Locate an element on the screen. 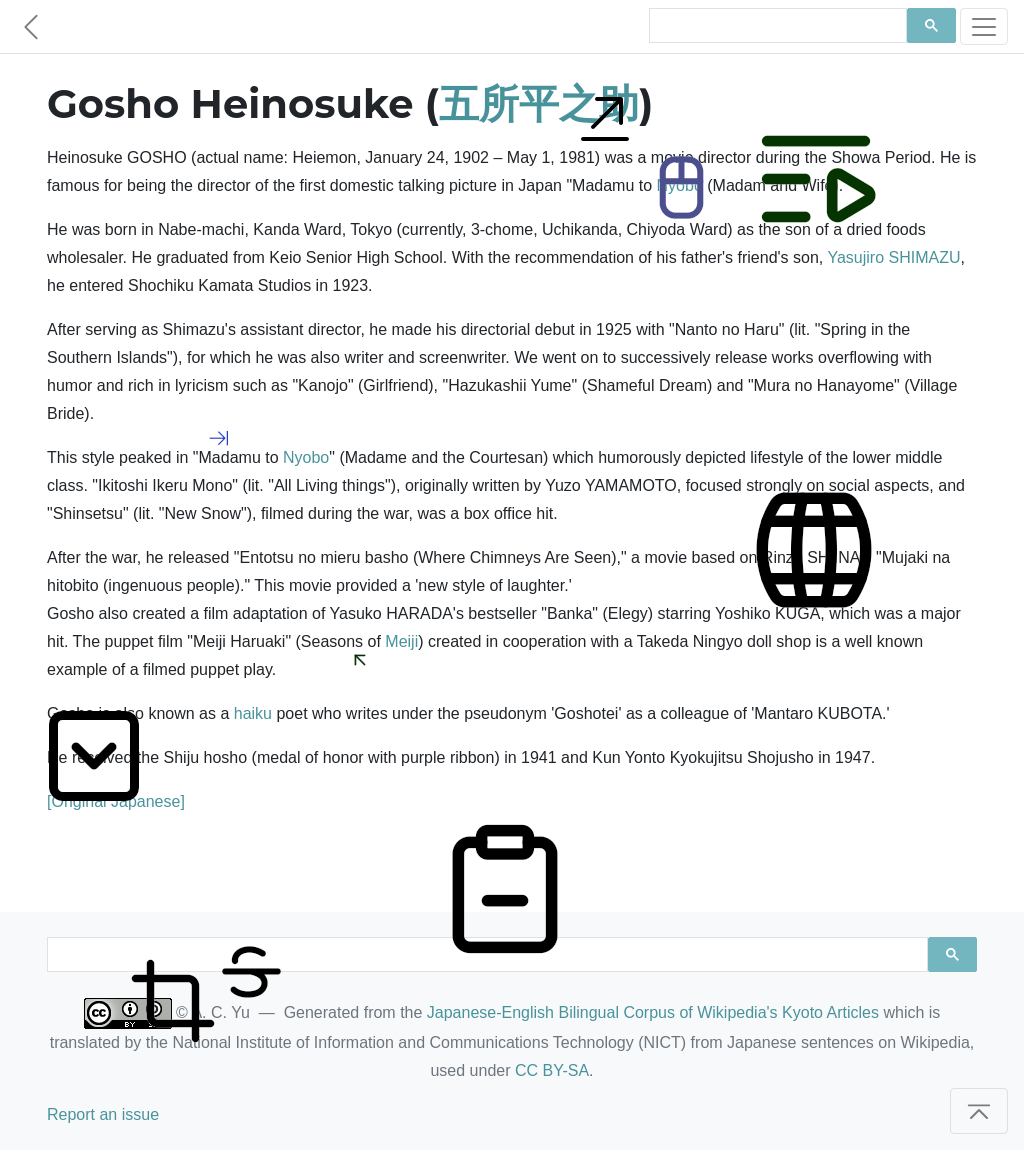 The image size is (1024, 1150). move cursor to the next tab stop is located at coordinates (217, 437).